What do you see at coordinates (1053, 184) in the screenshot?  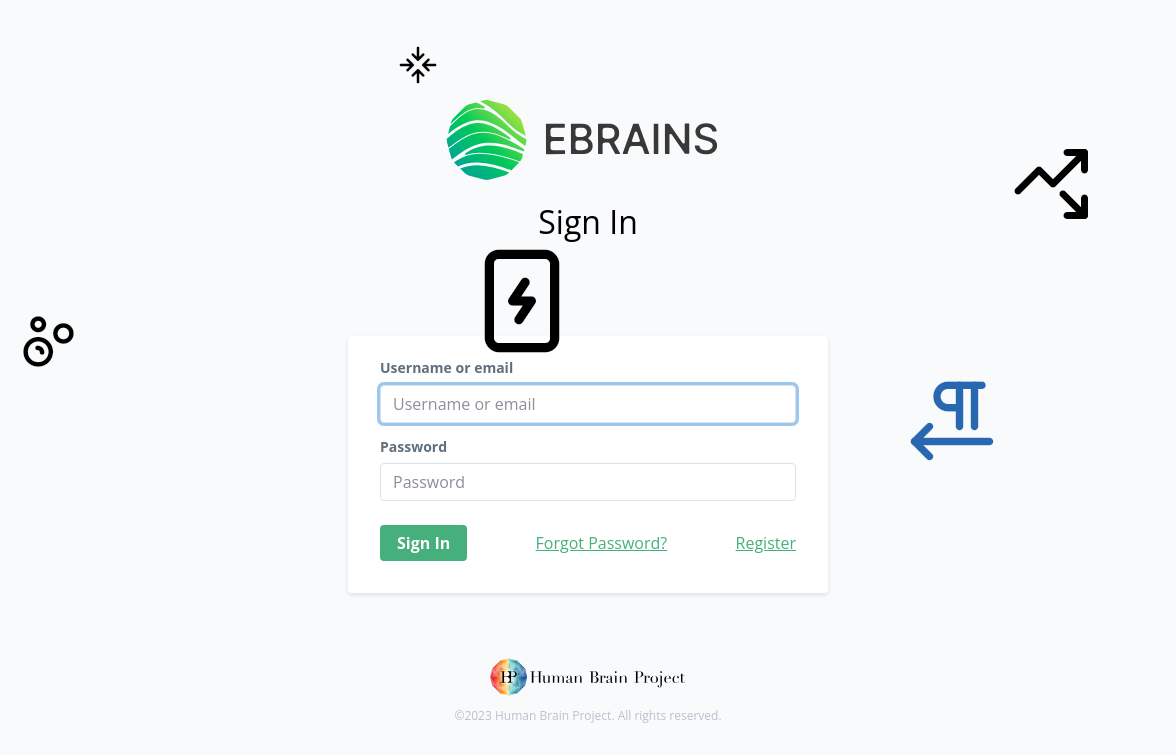 I see `view market trends and fluctuations` at bounding box center [1053, 184].